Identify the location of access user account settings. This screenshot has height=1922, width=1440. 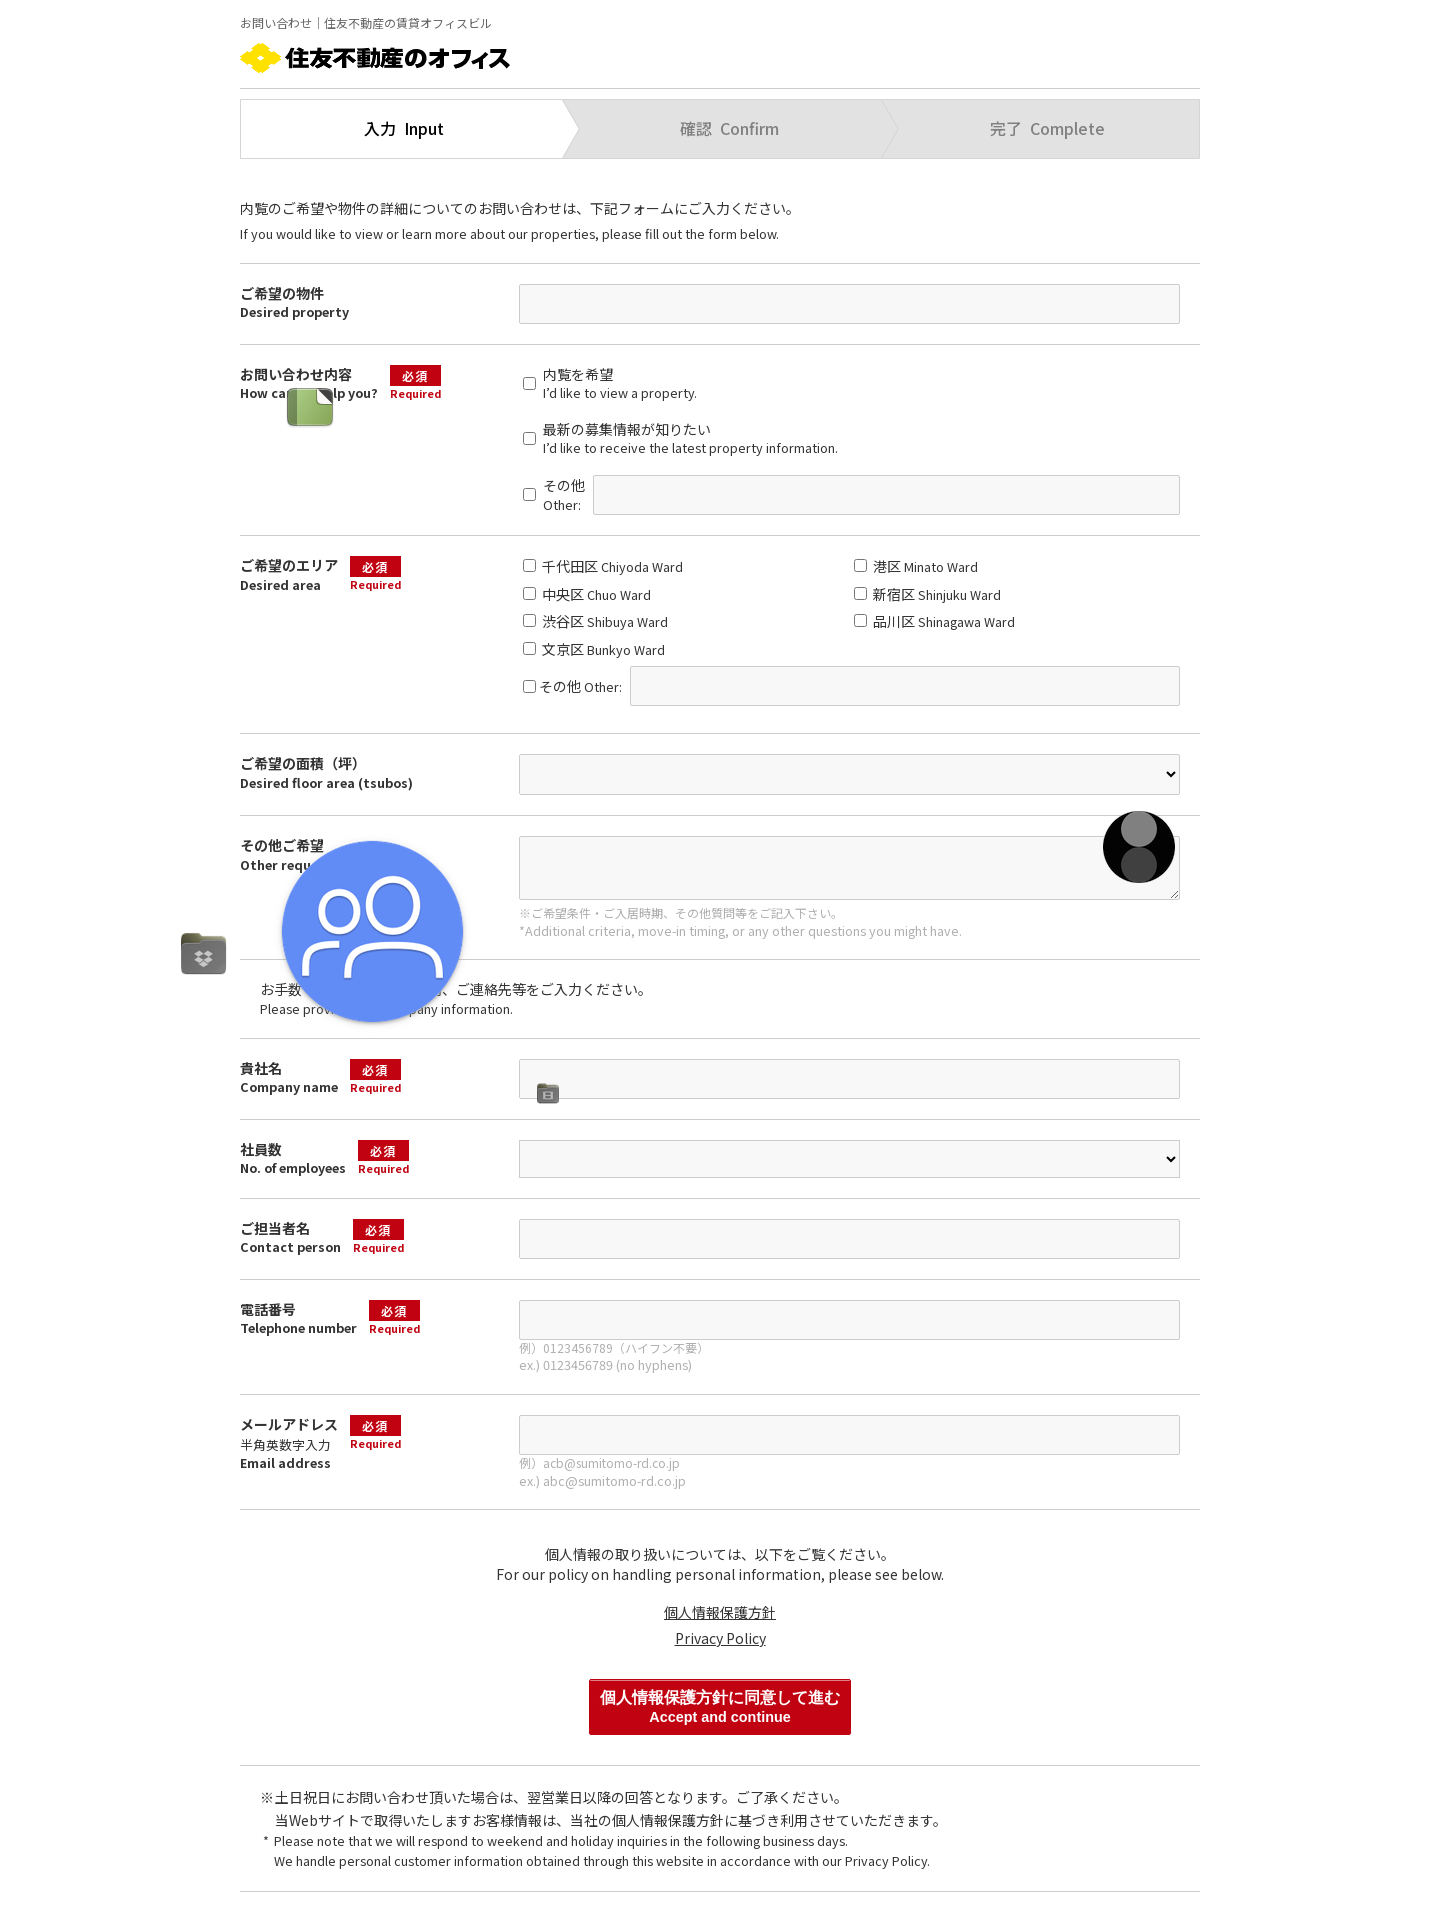
(372, 931).